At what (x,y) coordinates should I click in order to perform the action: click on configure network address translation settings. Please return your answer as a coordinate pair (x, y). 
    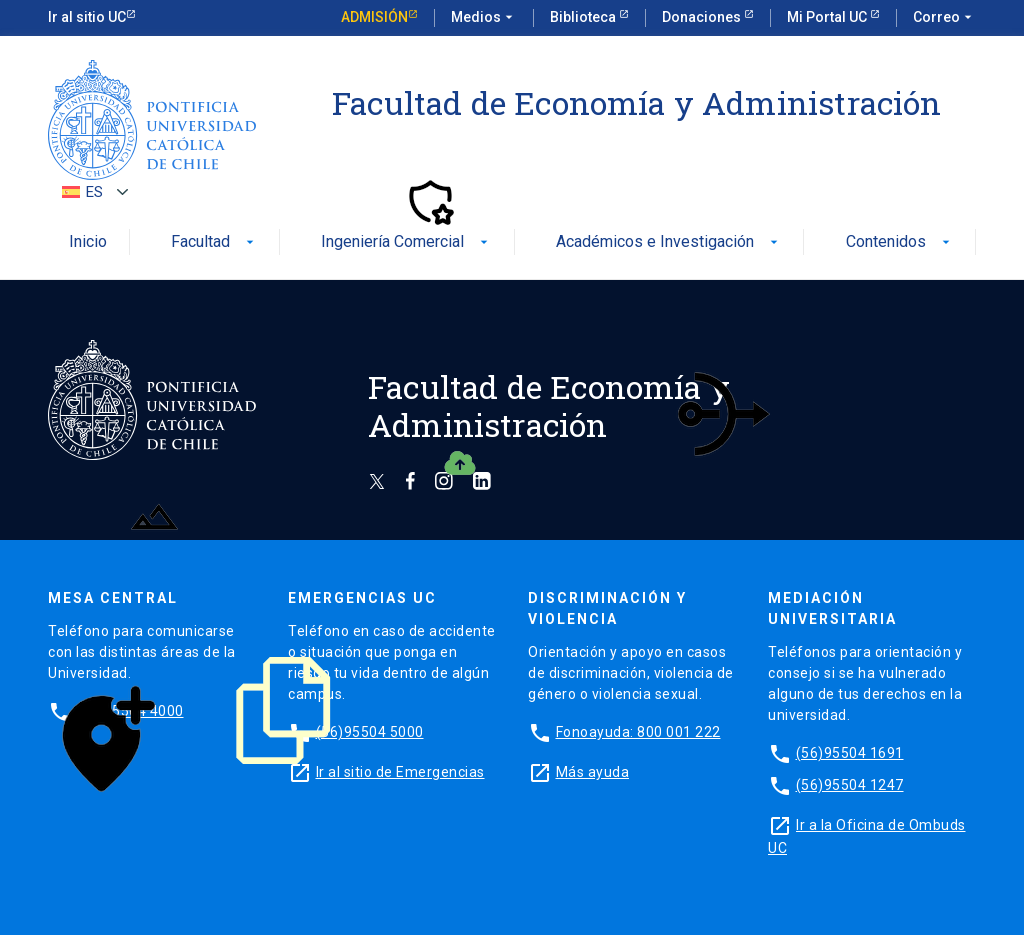
    Looking at the image, I should click on (724, 414).